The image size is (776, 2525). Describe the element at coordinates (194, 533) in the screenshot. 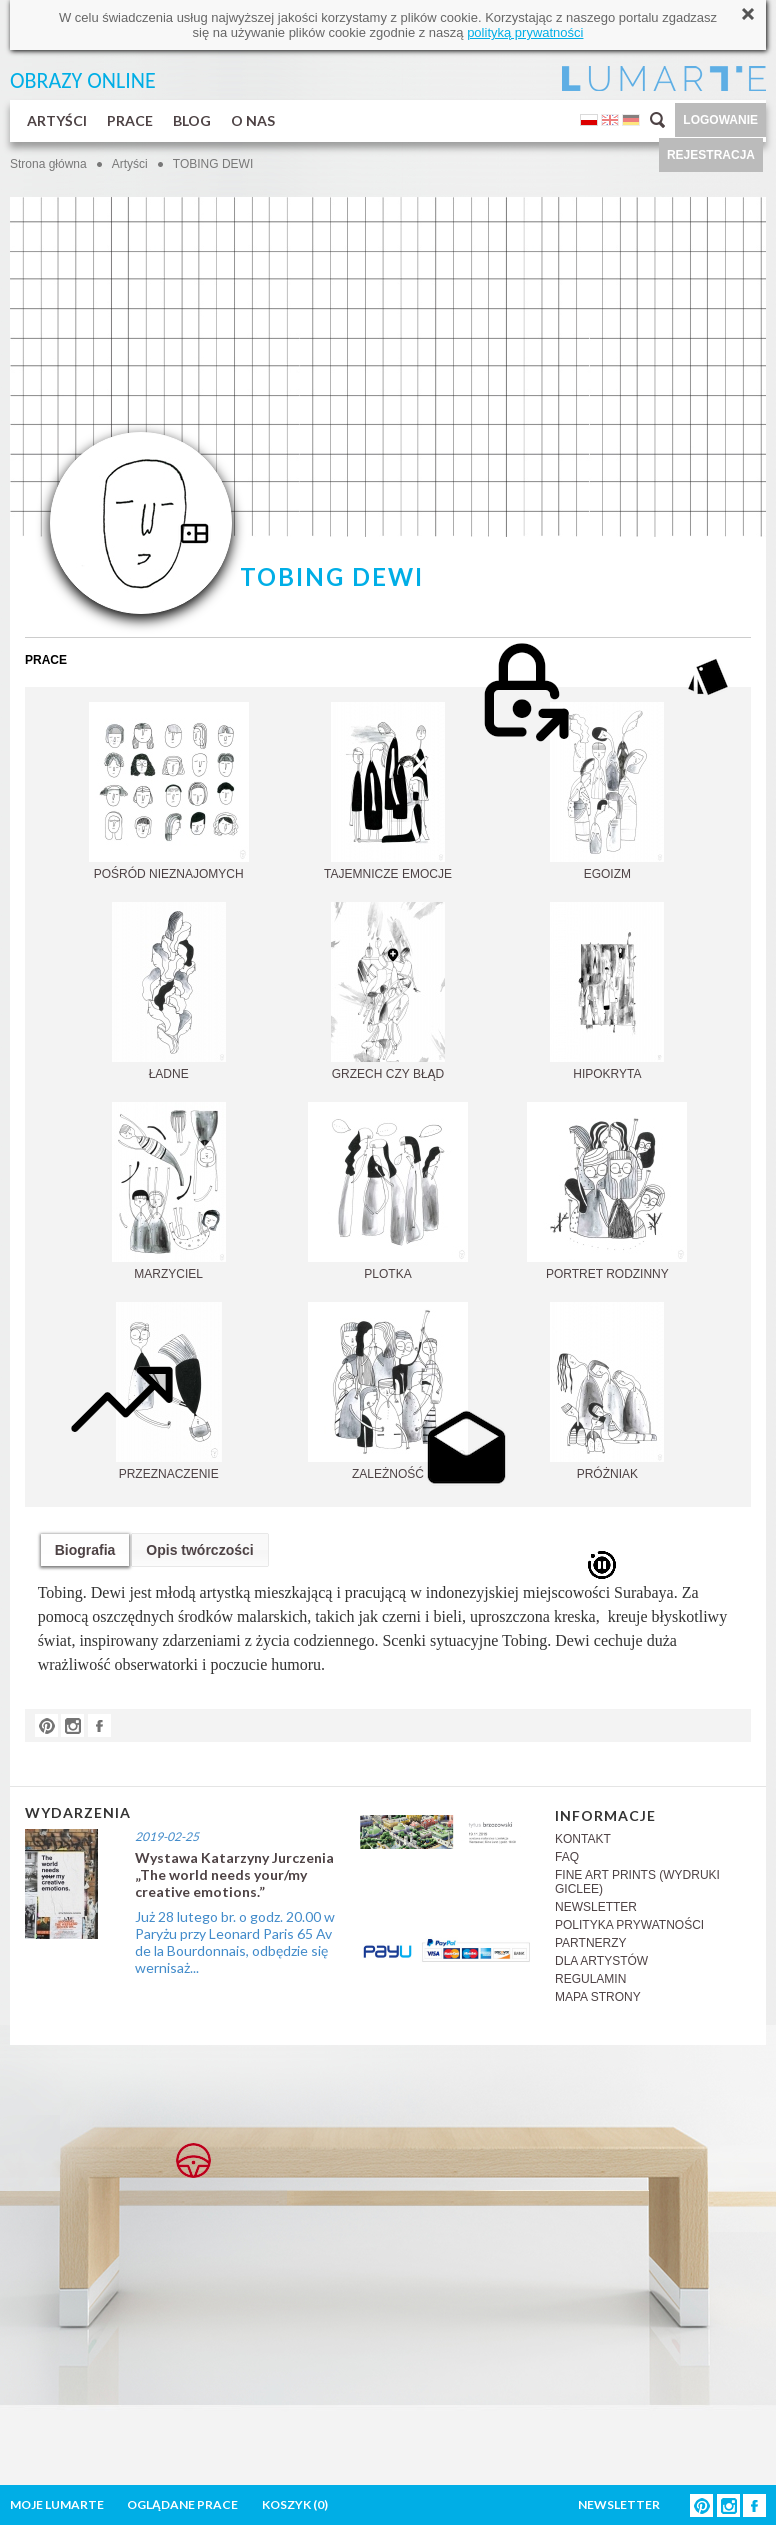

I see `view nearby bento or lunch spots` at that location.